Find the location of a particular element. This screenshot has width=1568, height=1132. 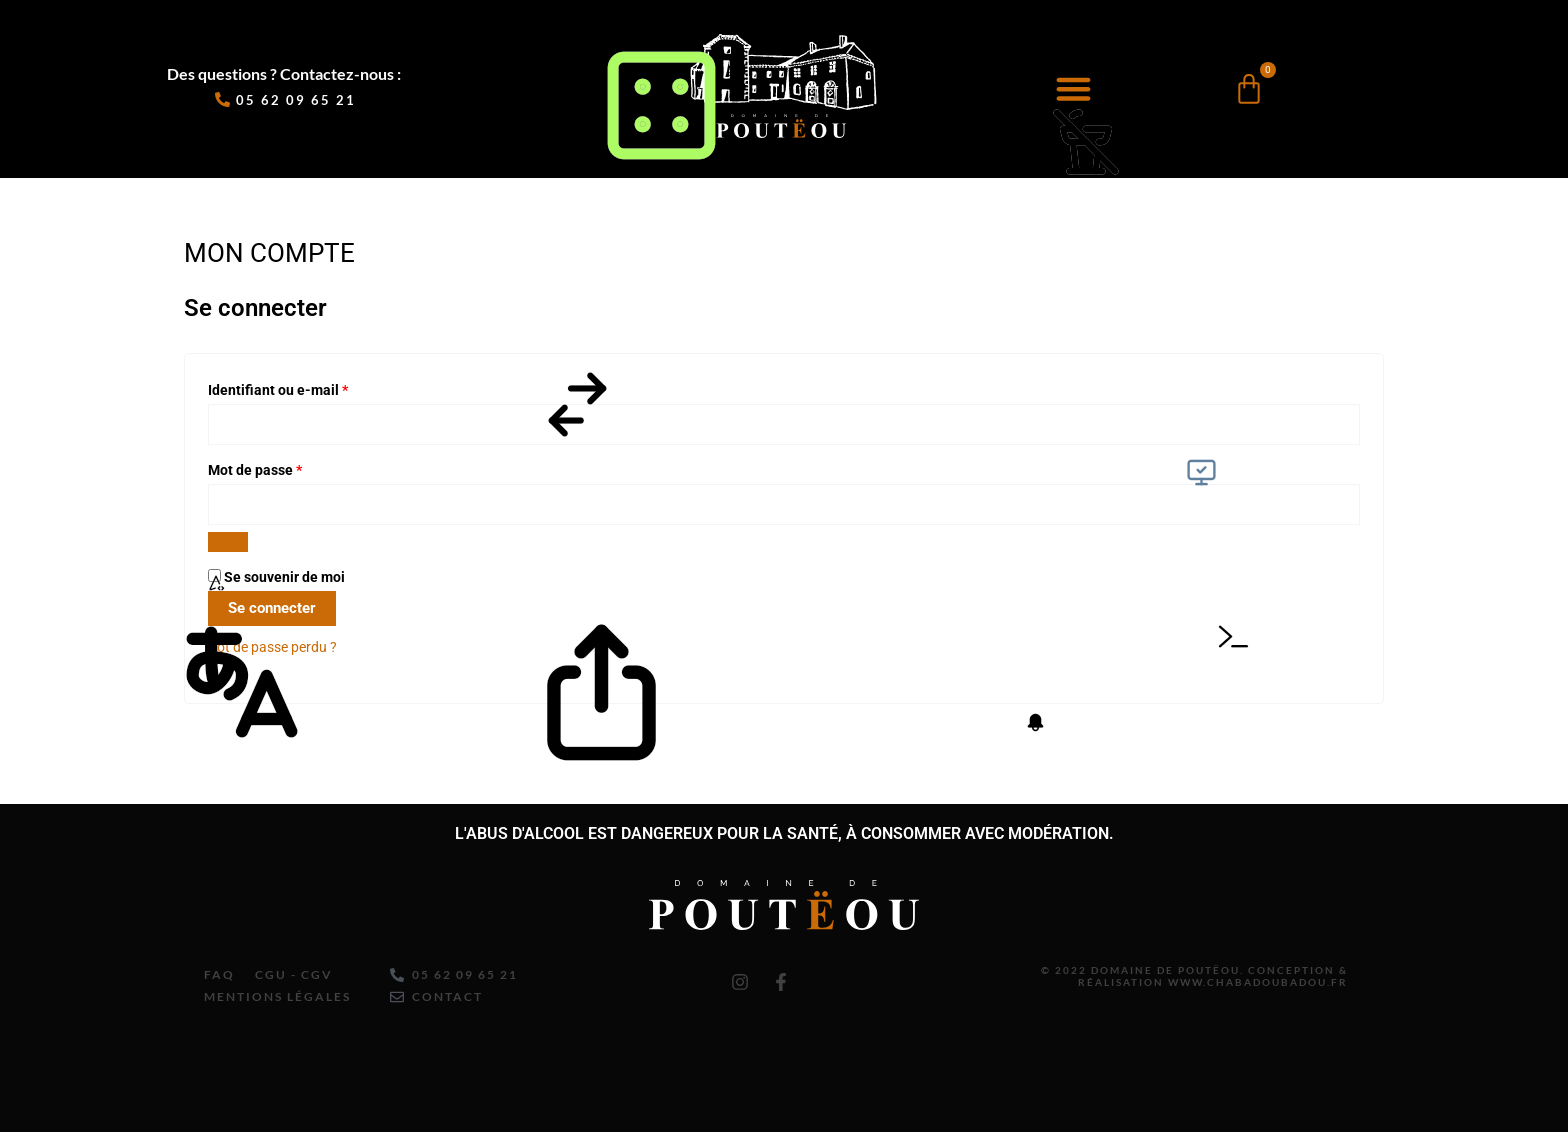

switch to Japanese hiragana input is located at coordinates (242, 682).